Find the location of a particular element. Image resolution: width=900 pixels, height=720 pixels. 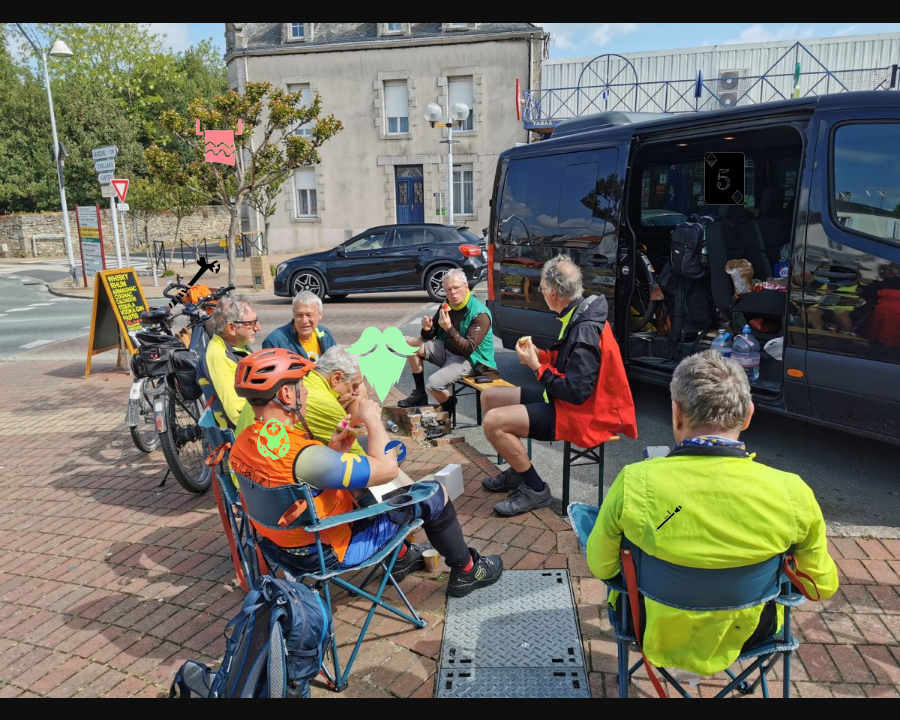

select bone mace as equipped weapon is located at coordinates (194, 282).